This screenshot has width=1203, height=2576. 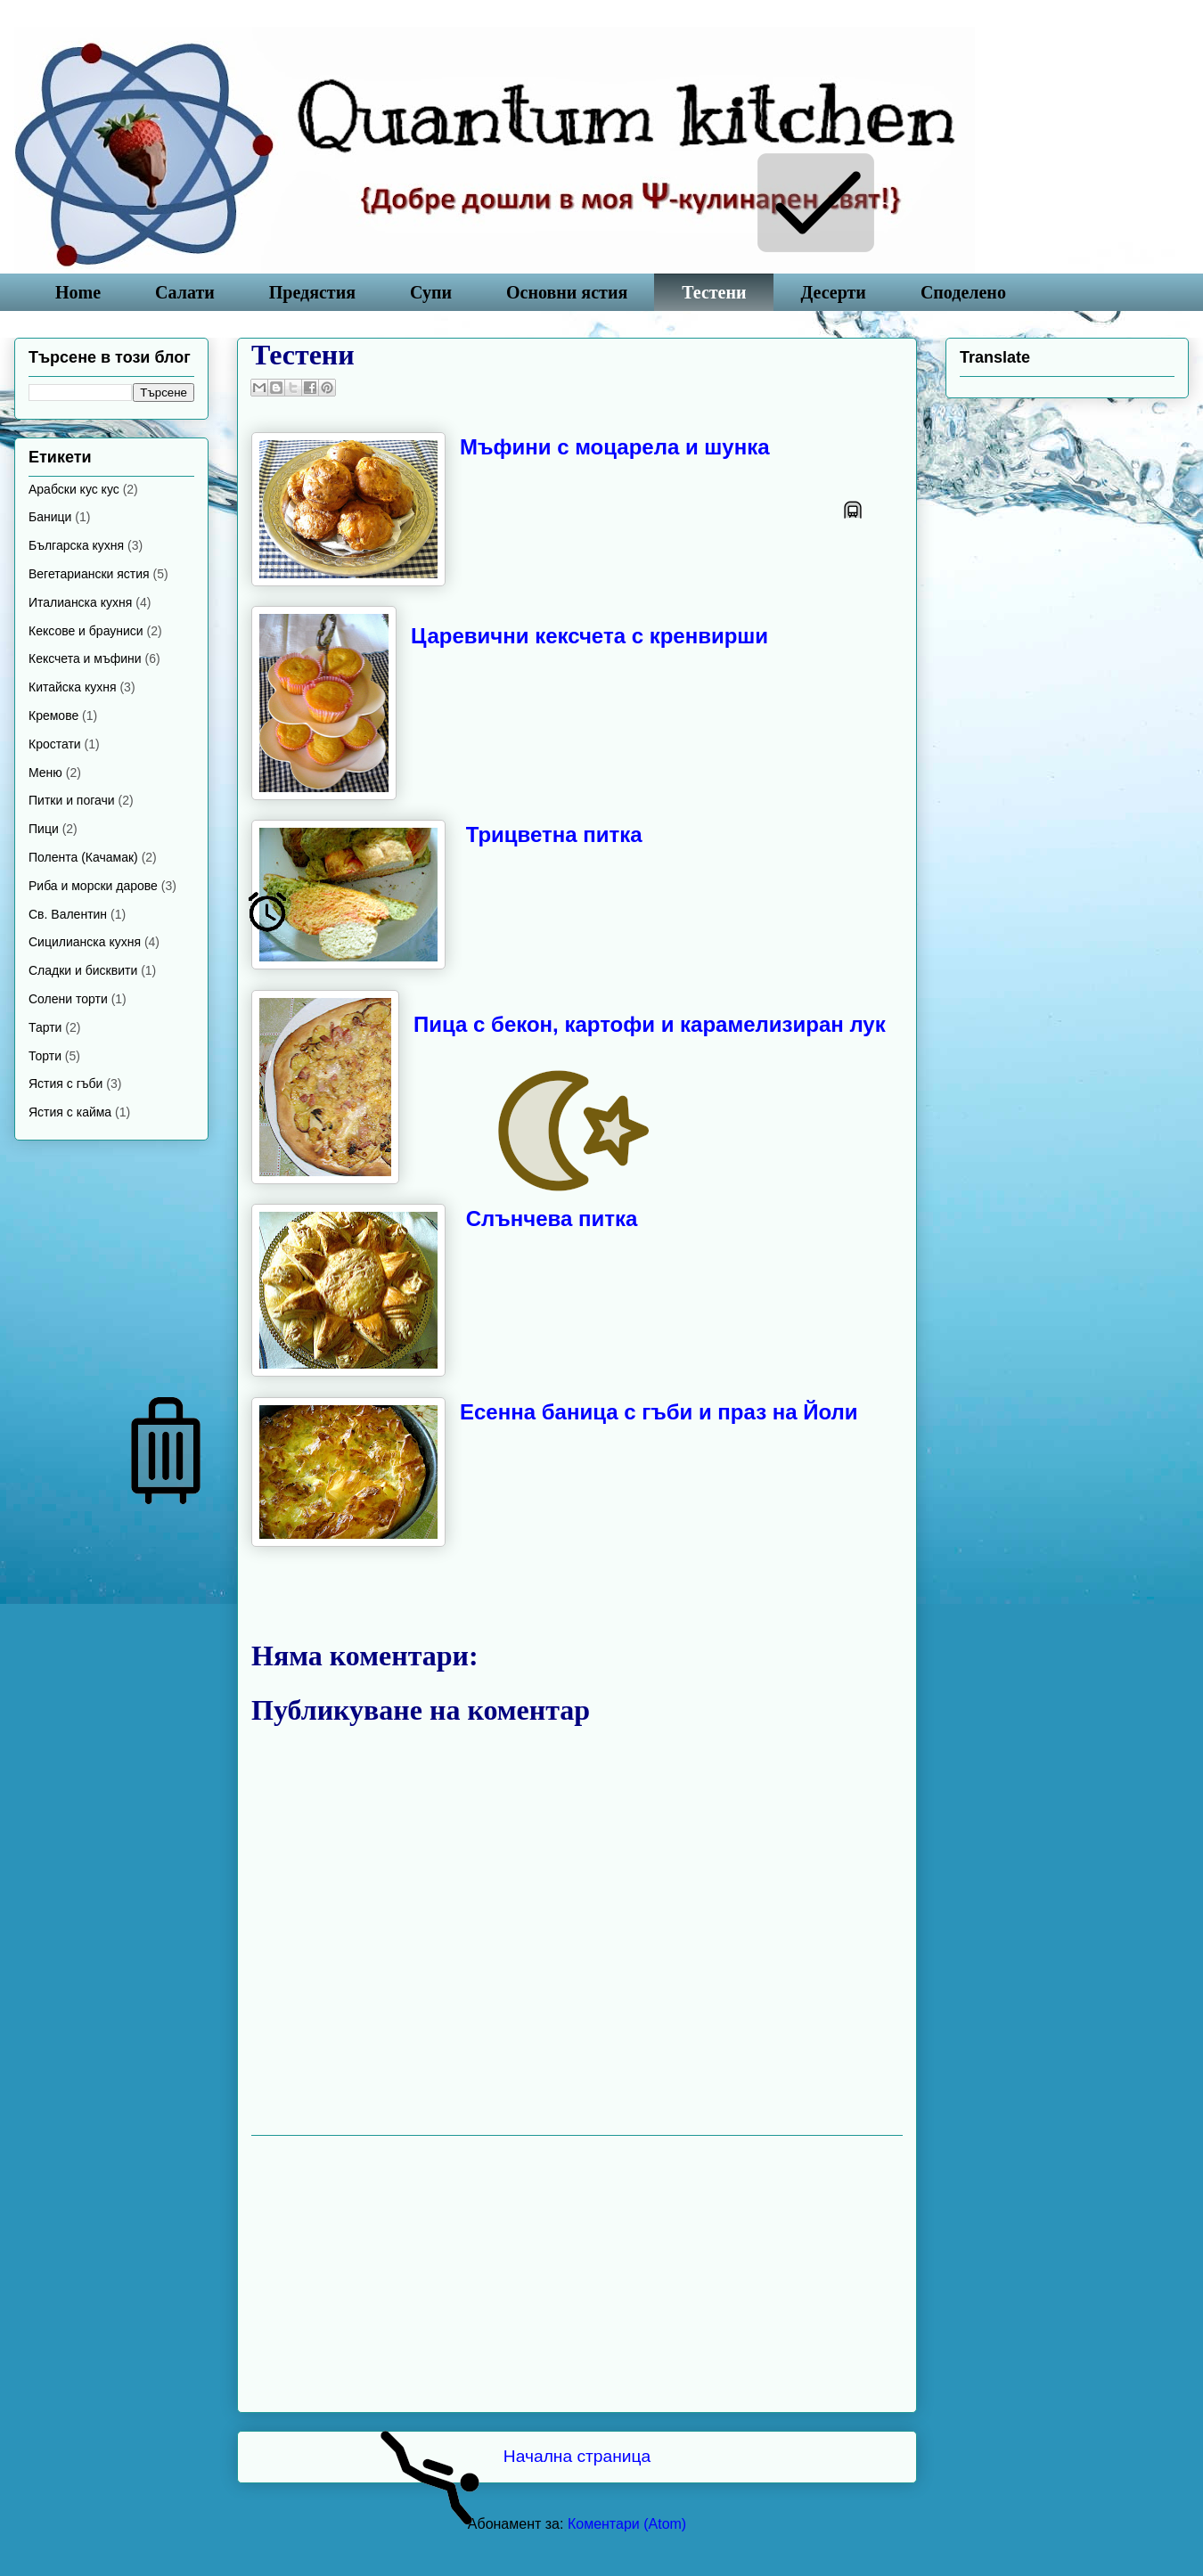 I want to click on access travel or trip planning features, so click(x=166, y=1452).